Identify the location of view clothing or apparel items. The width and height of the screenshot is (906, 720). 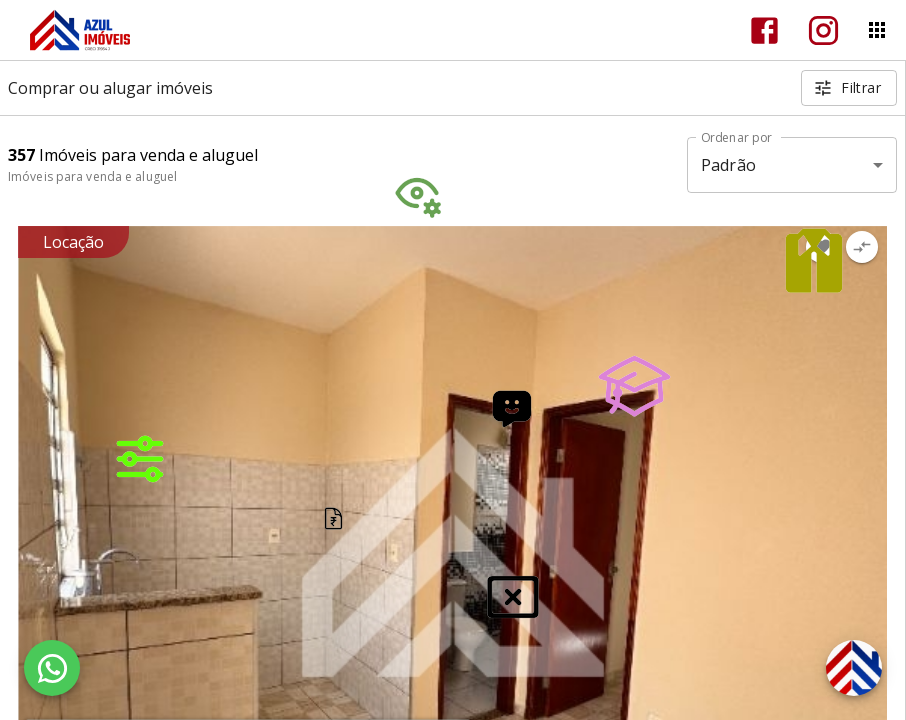
(814, 262).